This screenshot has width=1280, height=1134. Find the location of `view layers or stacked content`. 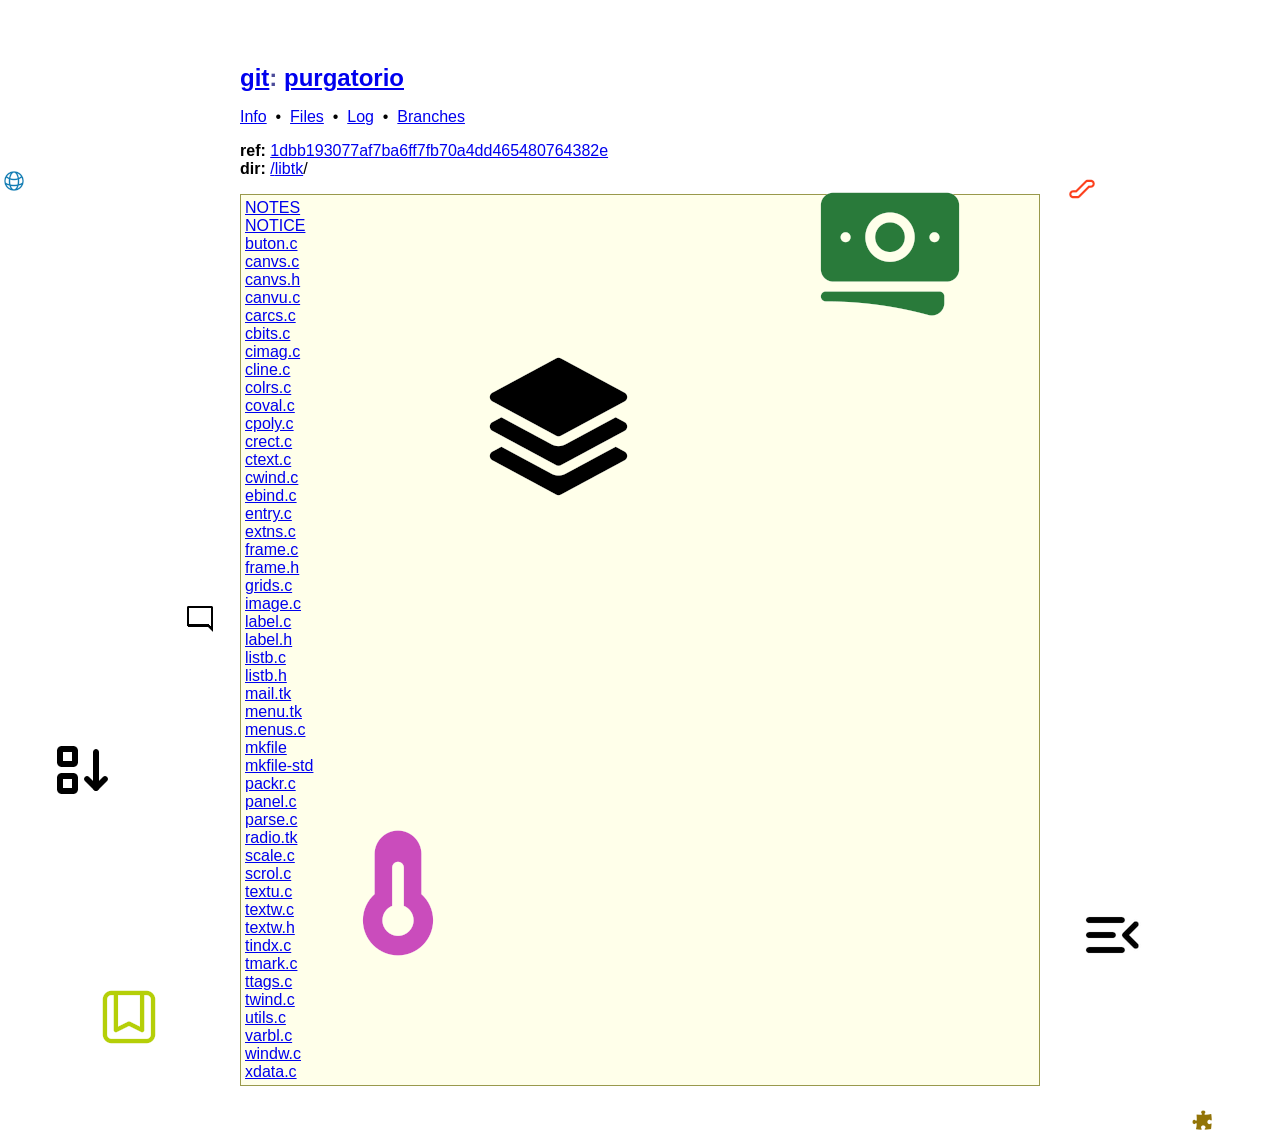

view layers or stacked content is located at coordinates (558, 426).